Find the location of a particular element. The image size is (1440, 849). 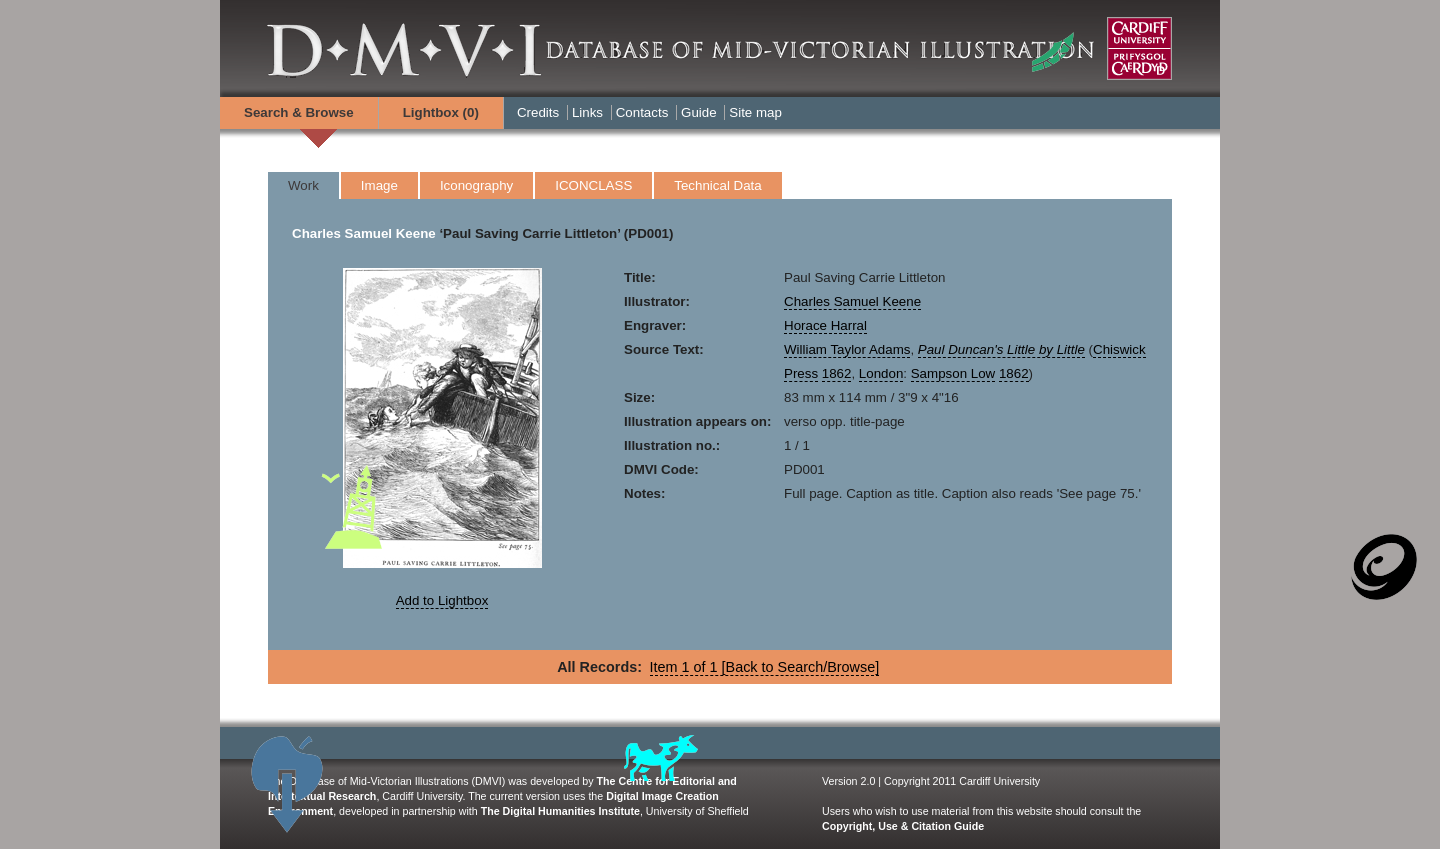

indicates a wind or air-based ability is located at coordinates (1384, 567).